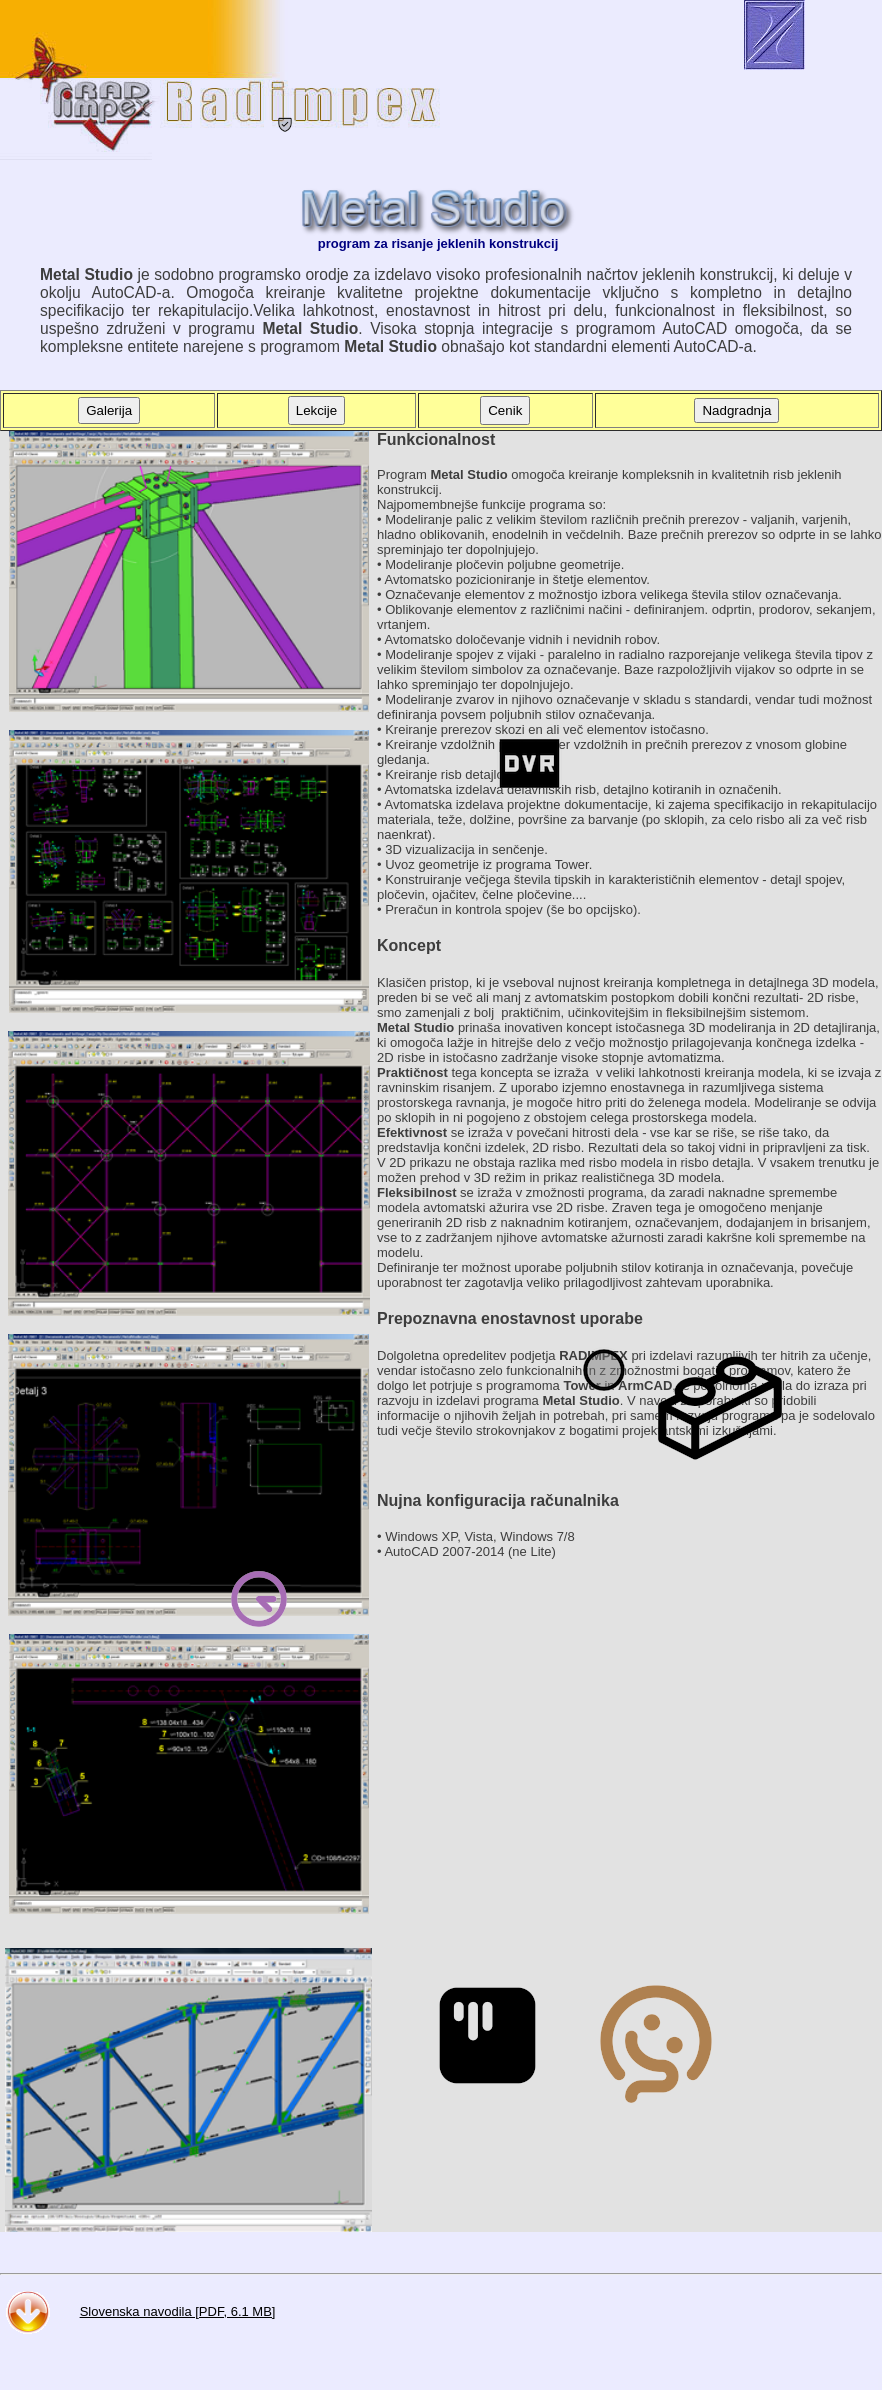 The height and width of the screenshot is (2390, 882). Describe the element at coordinates (656, 2041) in the screenshot. I see `indicates overwhelmed or stressed state` at that location.